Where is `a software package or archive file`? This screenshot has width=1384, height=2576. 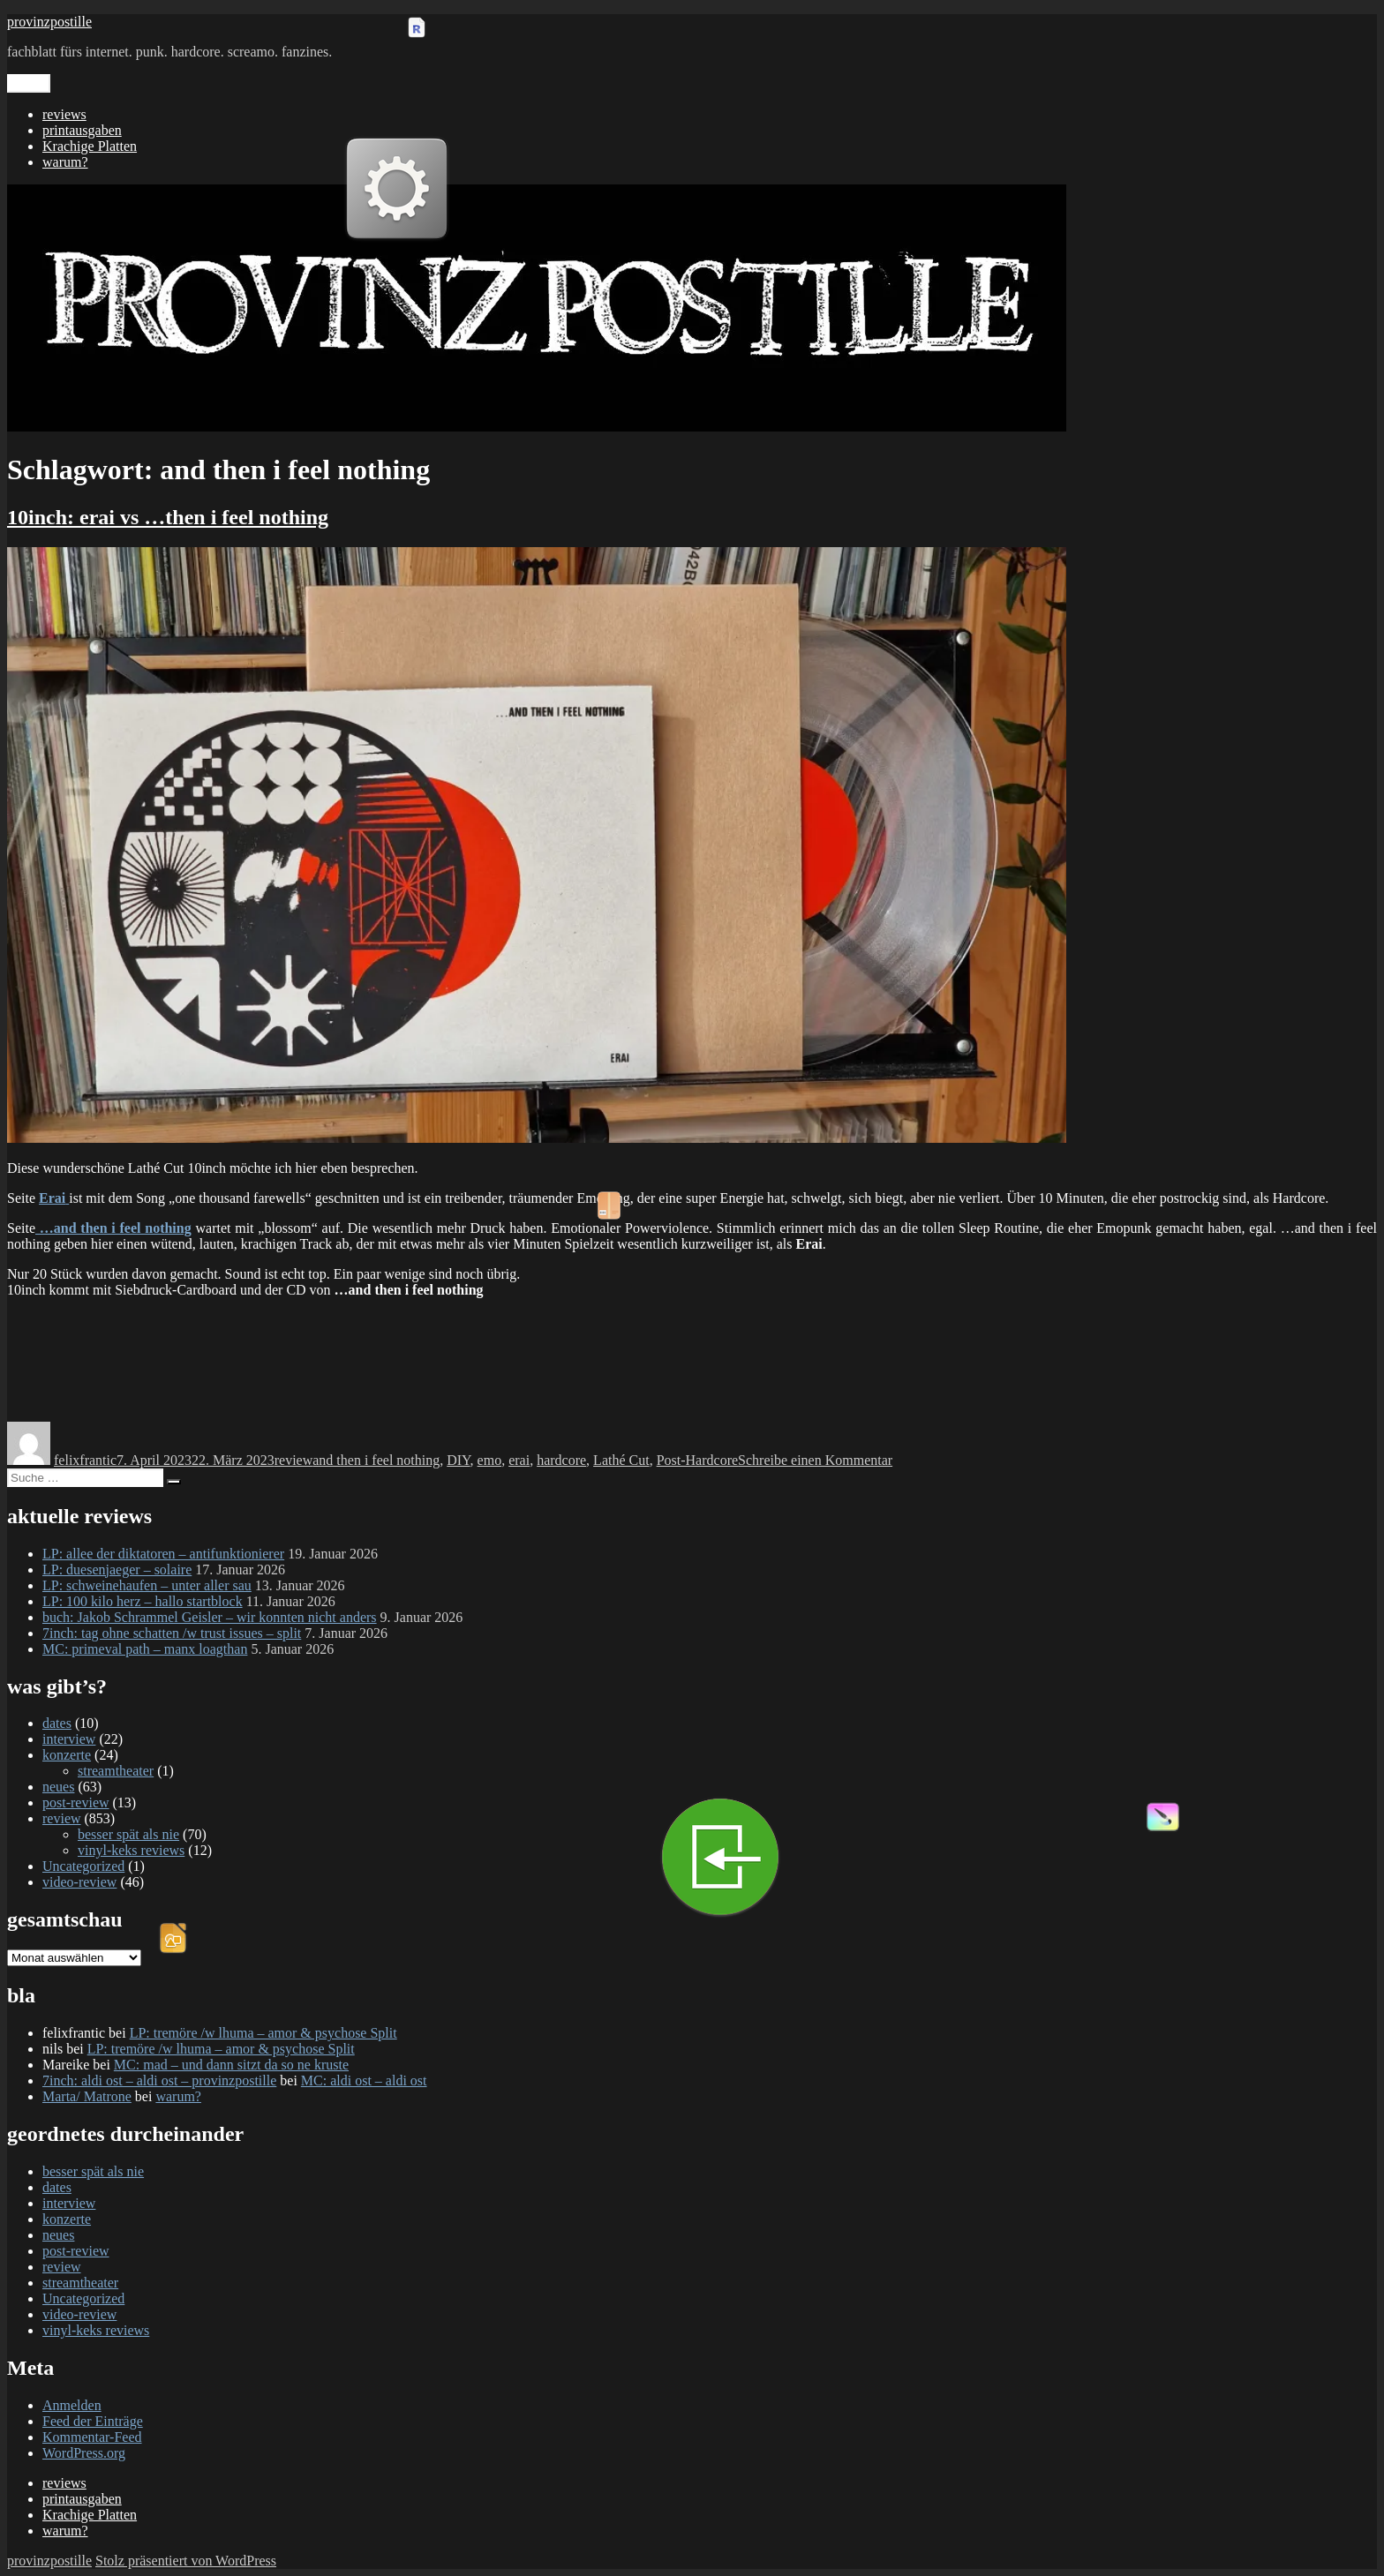
a software package or archive file is located at coordinates (609, 1205).